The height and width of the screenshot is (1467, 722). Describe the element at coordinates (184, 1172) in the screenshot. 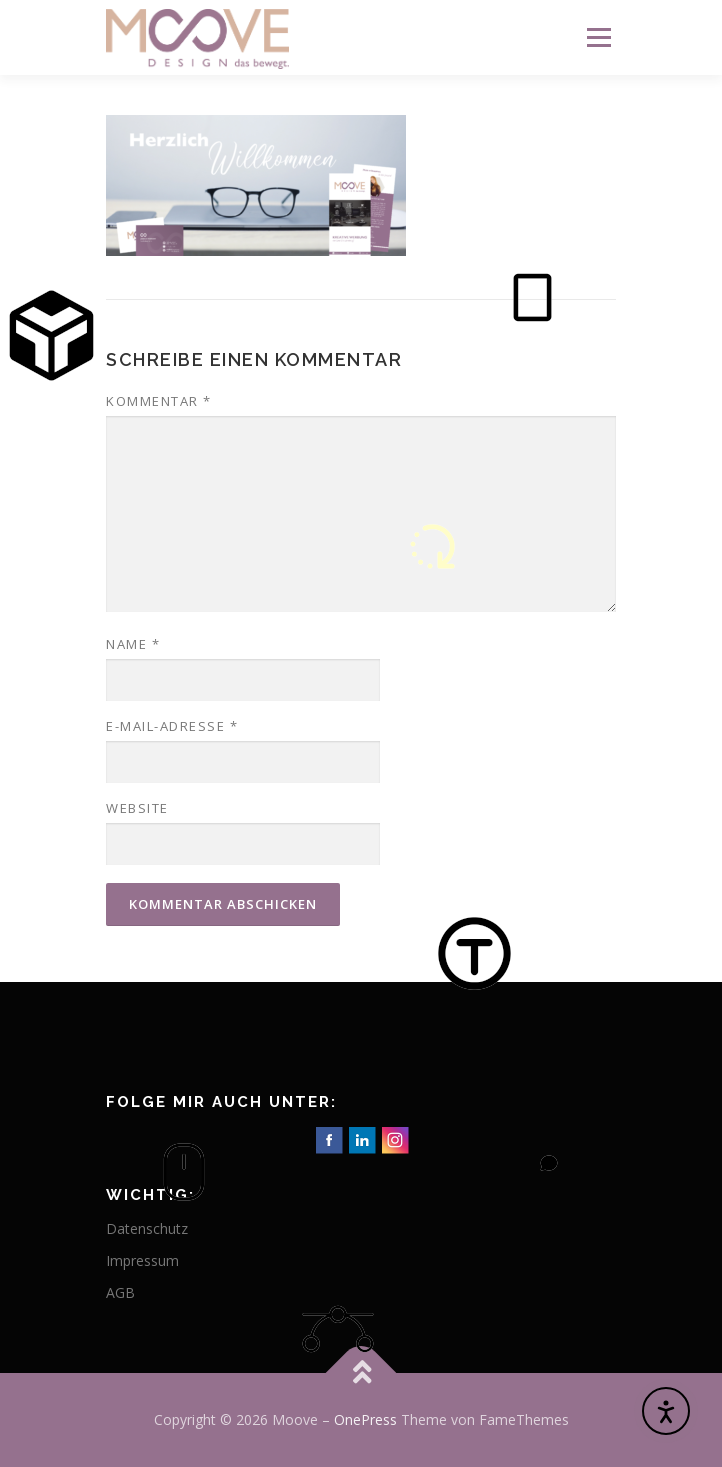

I see `mouse input device indicator` at that location.